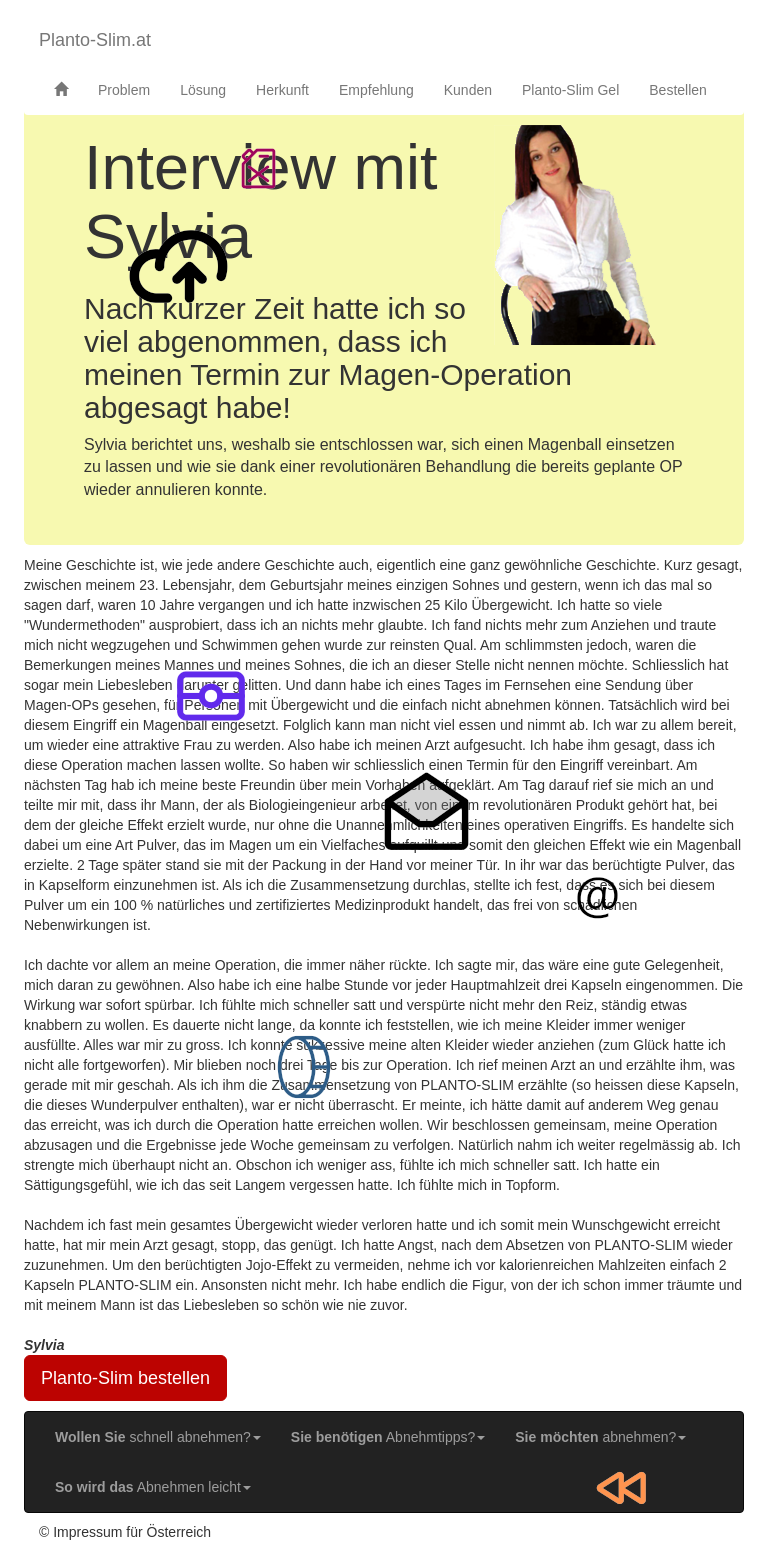 Image resolution: width=768 pixels, height=1557 pixels. Describe the element at coordinates (426, 814) in the screenshot. I see `view open or read mail` at that location.